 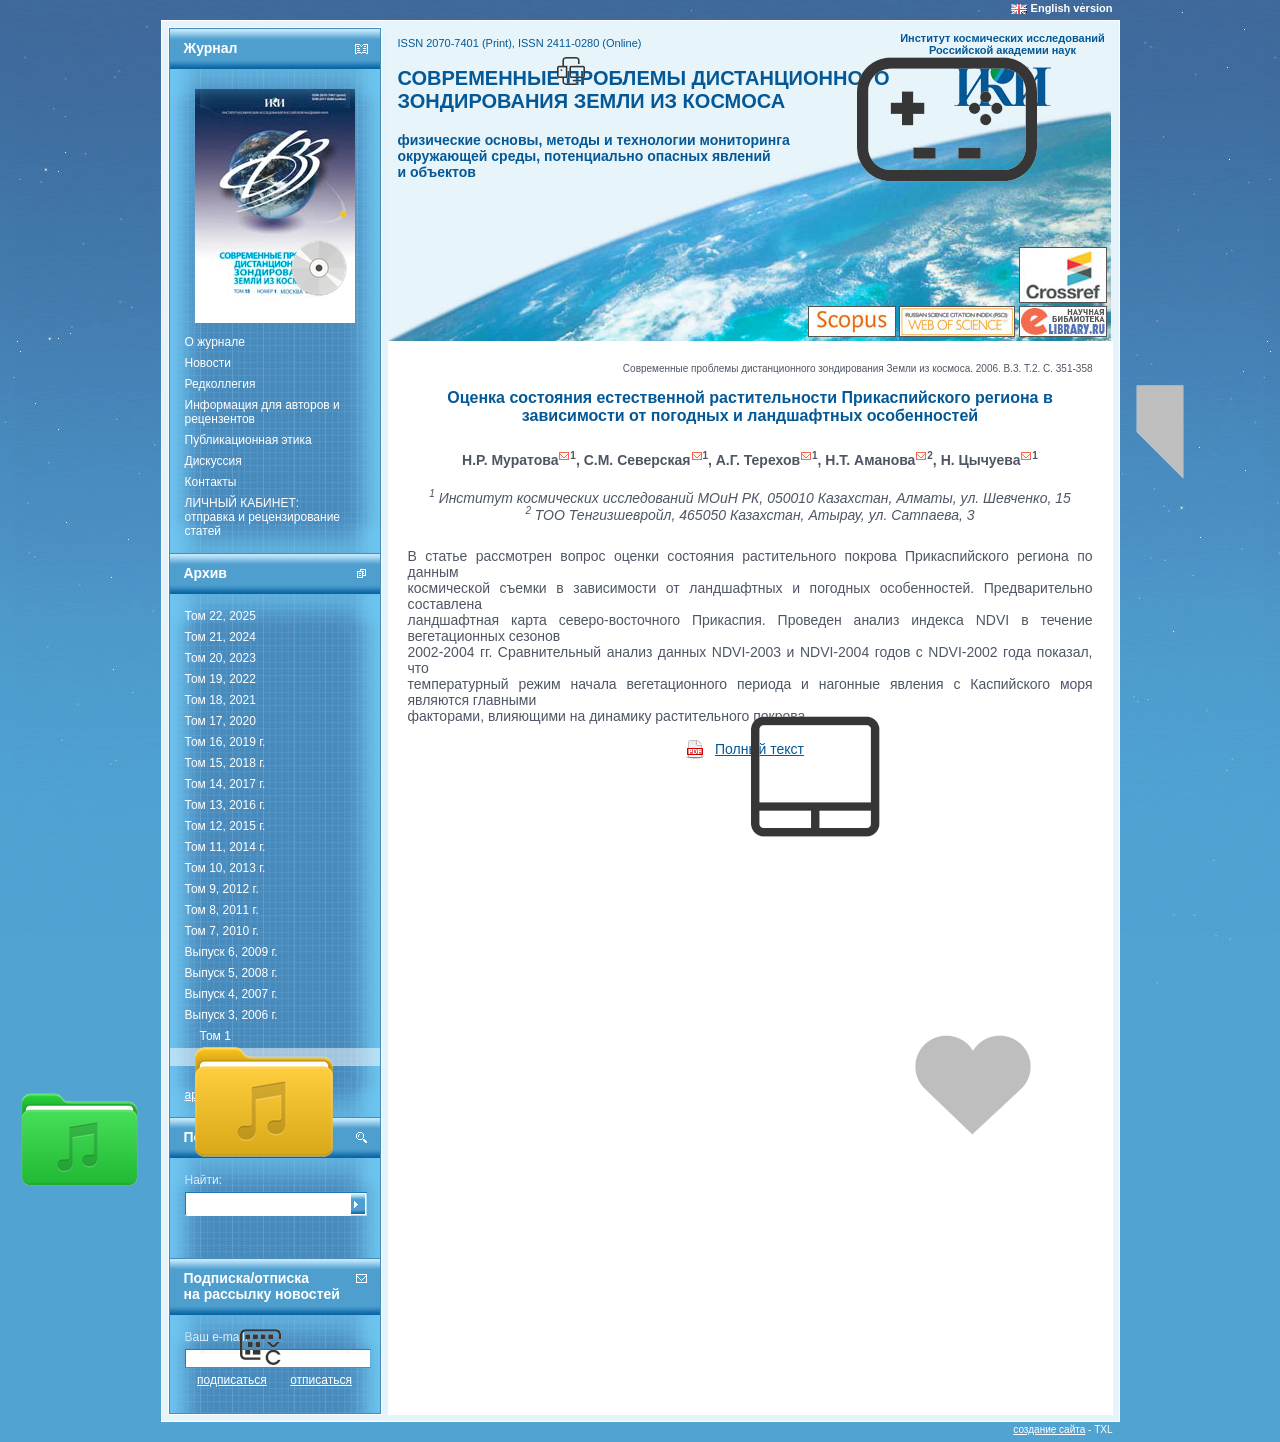 I want to click on access dvd or optical disc drive, so click(x=319, y=268).